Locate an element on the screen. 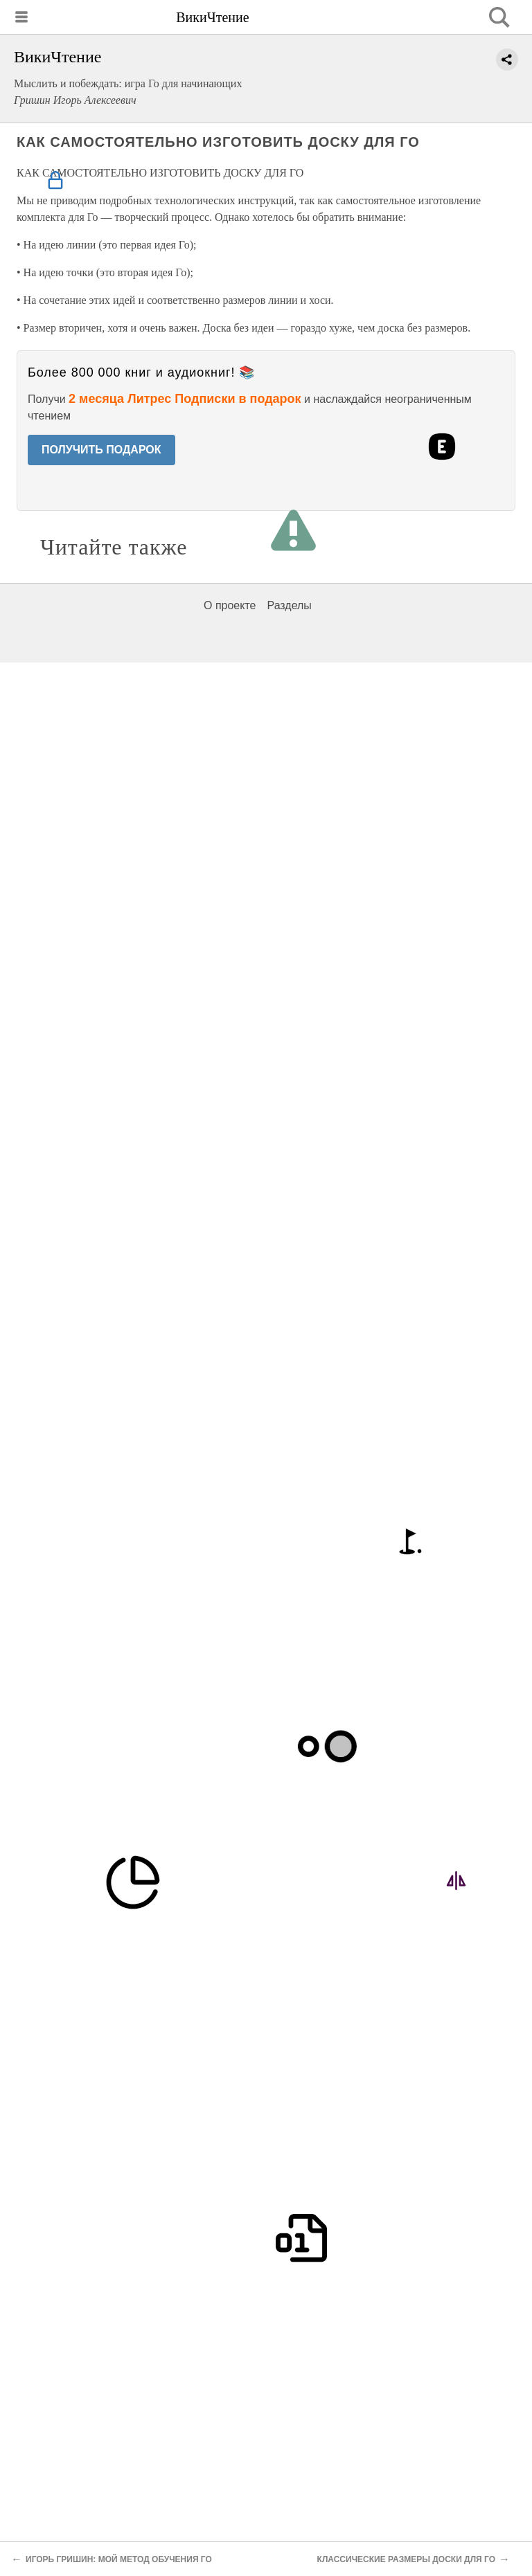  toggle HDR strong mode for photos is located at coordinates (327, 1746).